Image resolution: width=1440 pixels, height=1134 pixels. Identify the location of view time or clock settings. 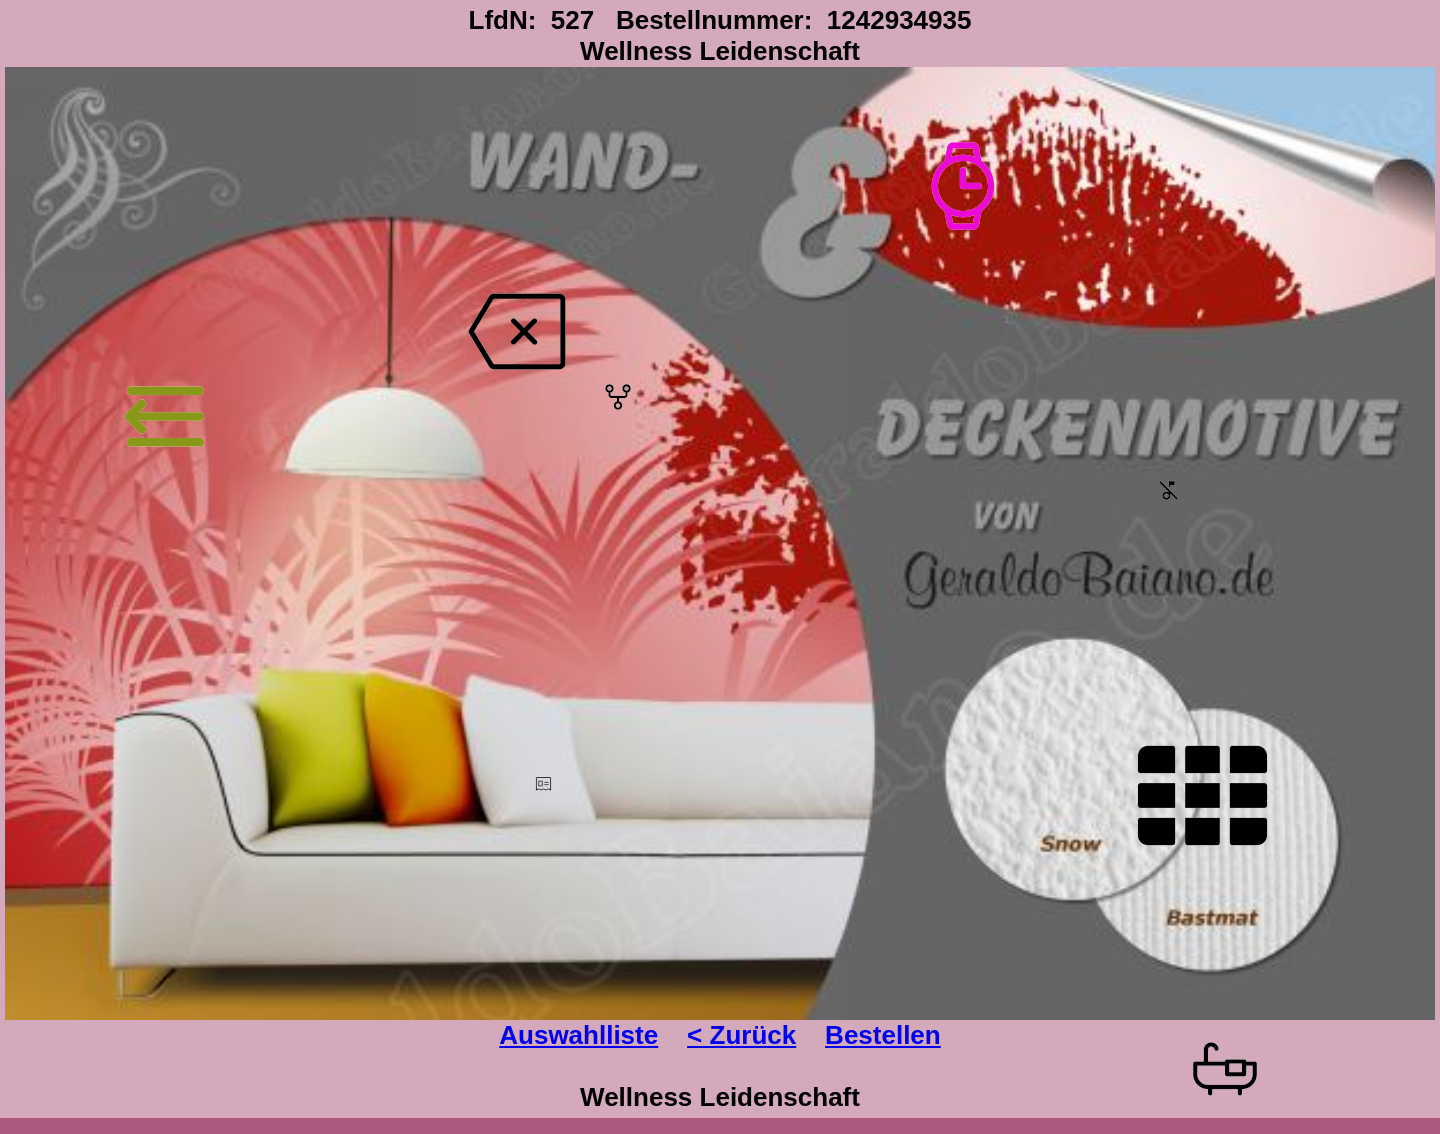
(963, 186).